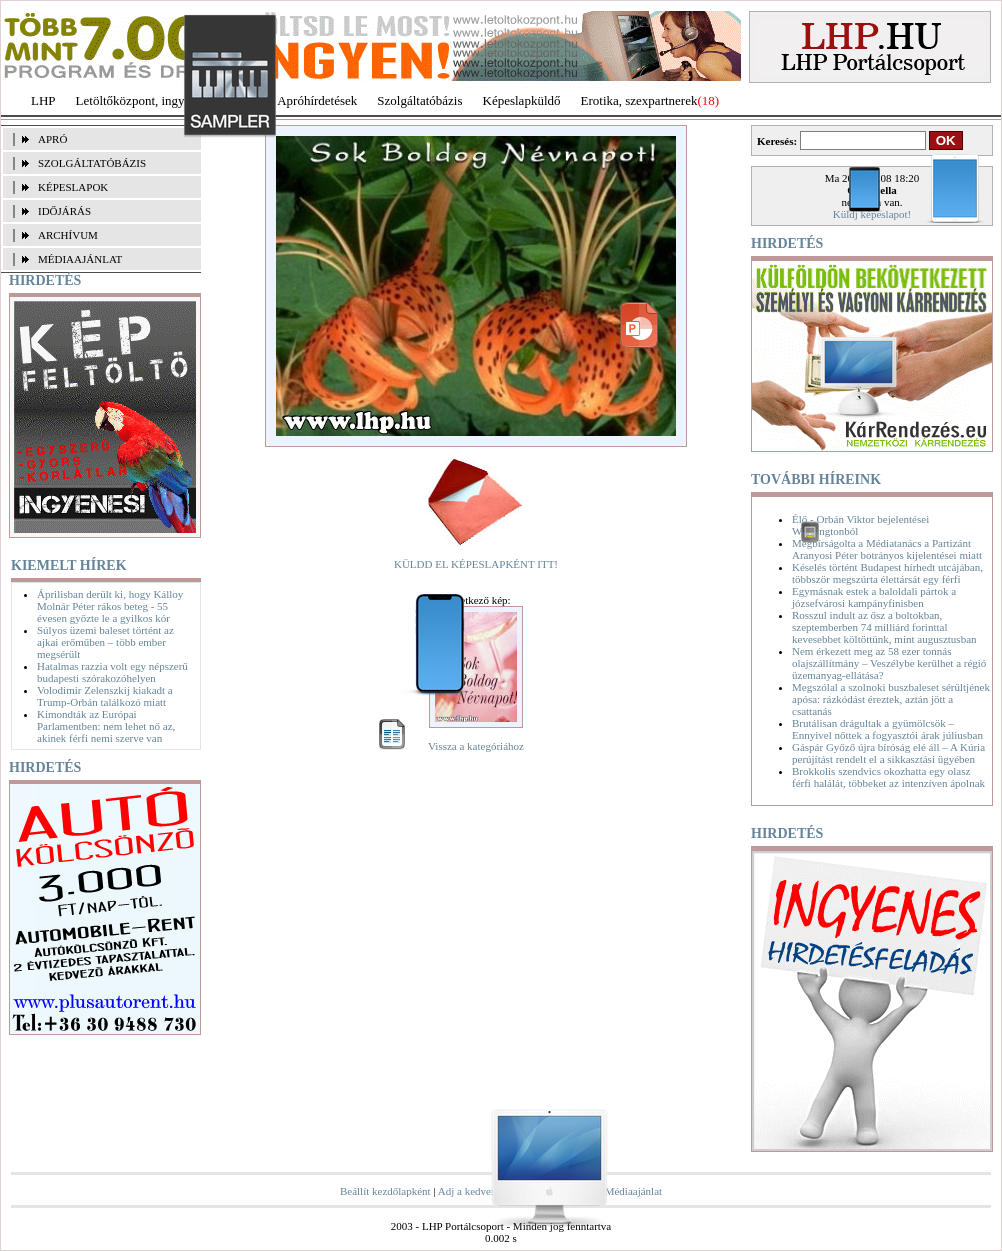 Image resolution: width=1002 pixels, height=1251 pixels. What do you see at coordinates (230, 78) in the screenshot?
I see `open the EXS24 sampler instrument in GarageBand` at bounding box center [230, 78].